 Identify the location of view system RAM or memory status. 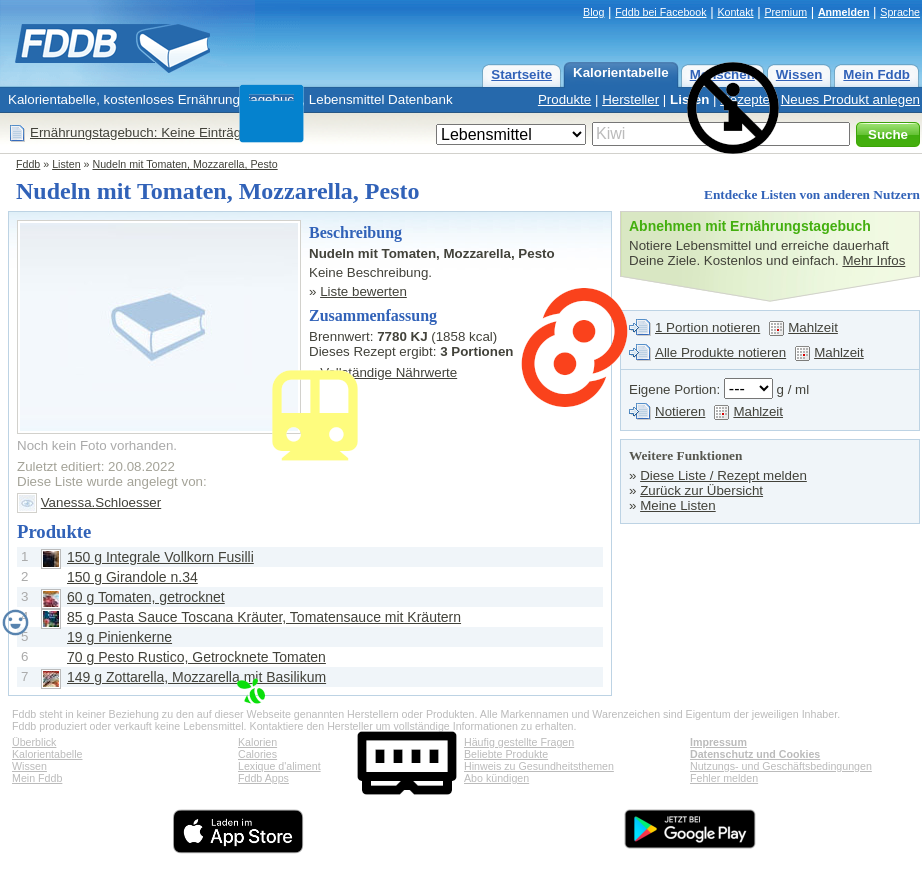
(407, 763).